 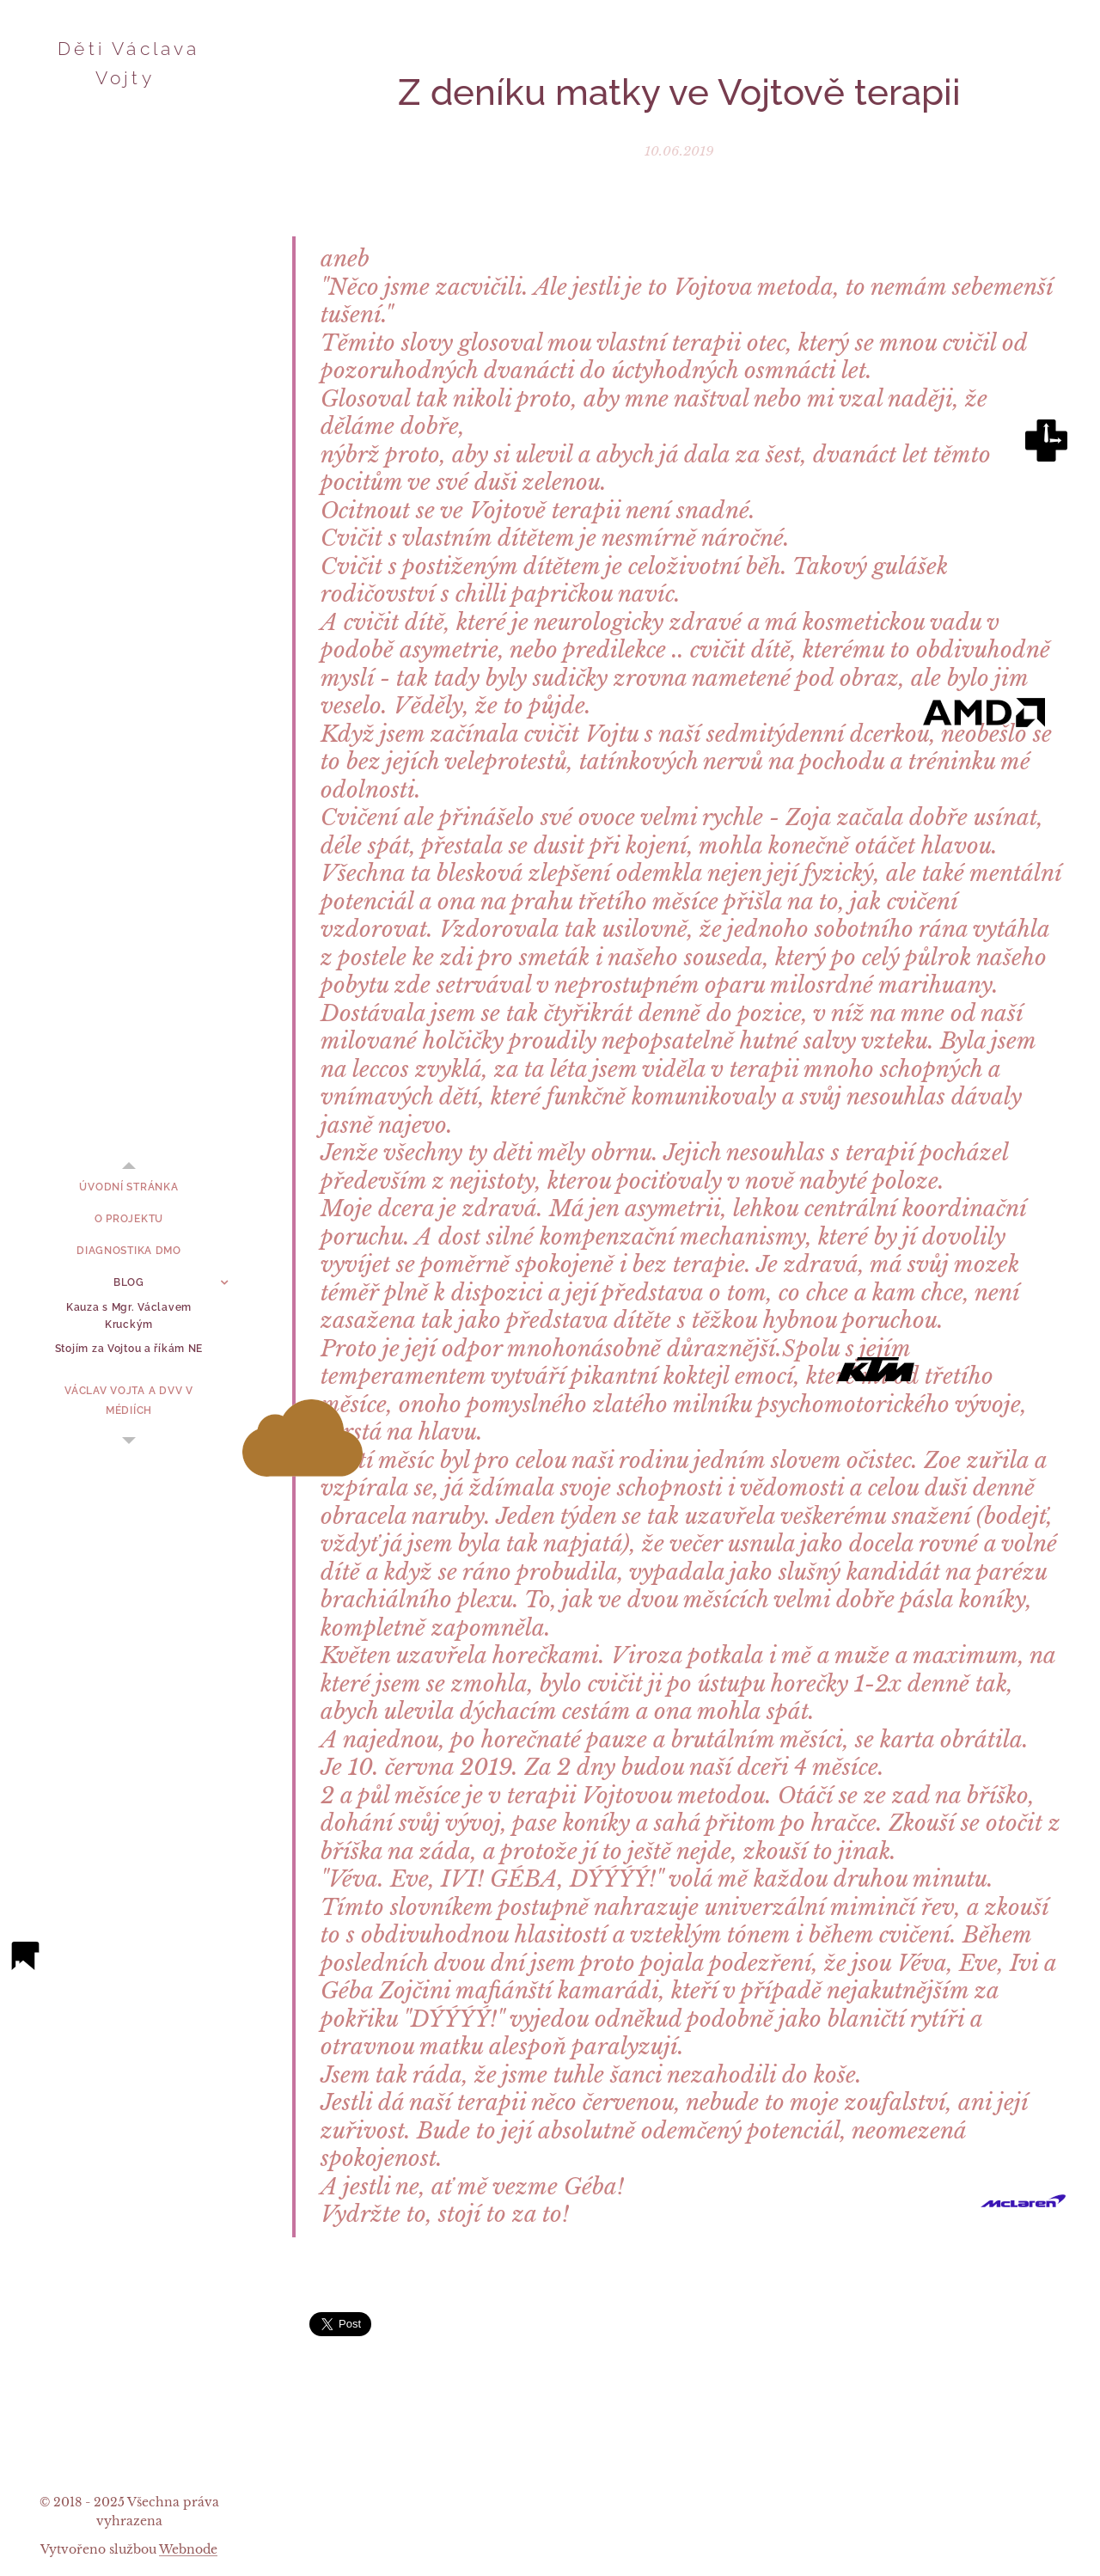 What do you see at coordinates (1023, 2200) in the screenshot?
I see `McLaren brand logo` at bounding box center [1023, 2200].